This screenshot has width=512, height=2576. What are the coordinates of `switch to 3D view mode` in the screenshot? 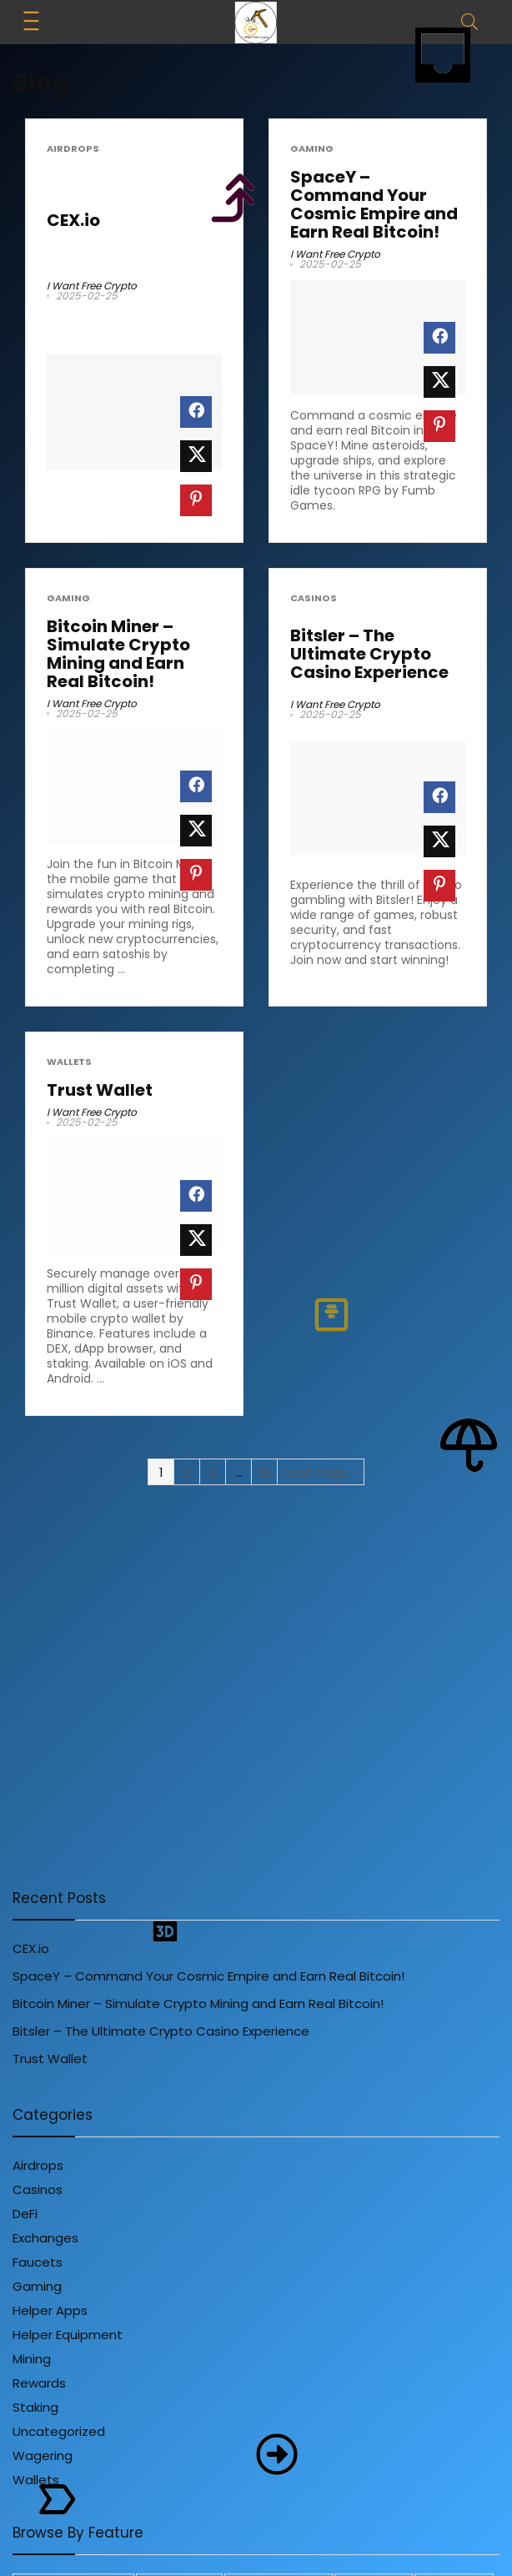 It's located at (165, 1931).